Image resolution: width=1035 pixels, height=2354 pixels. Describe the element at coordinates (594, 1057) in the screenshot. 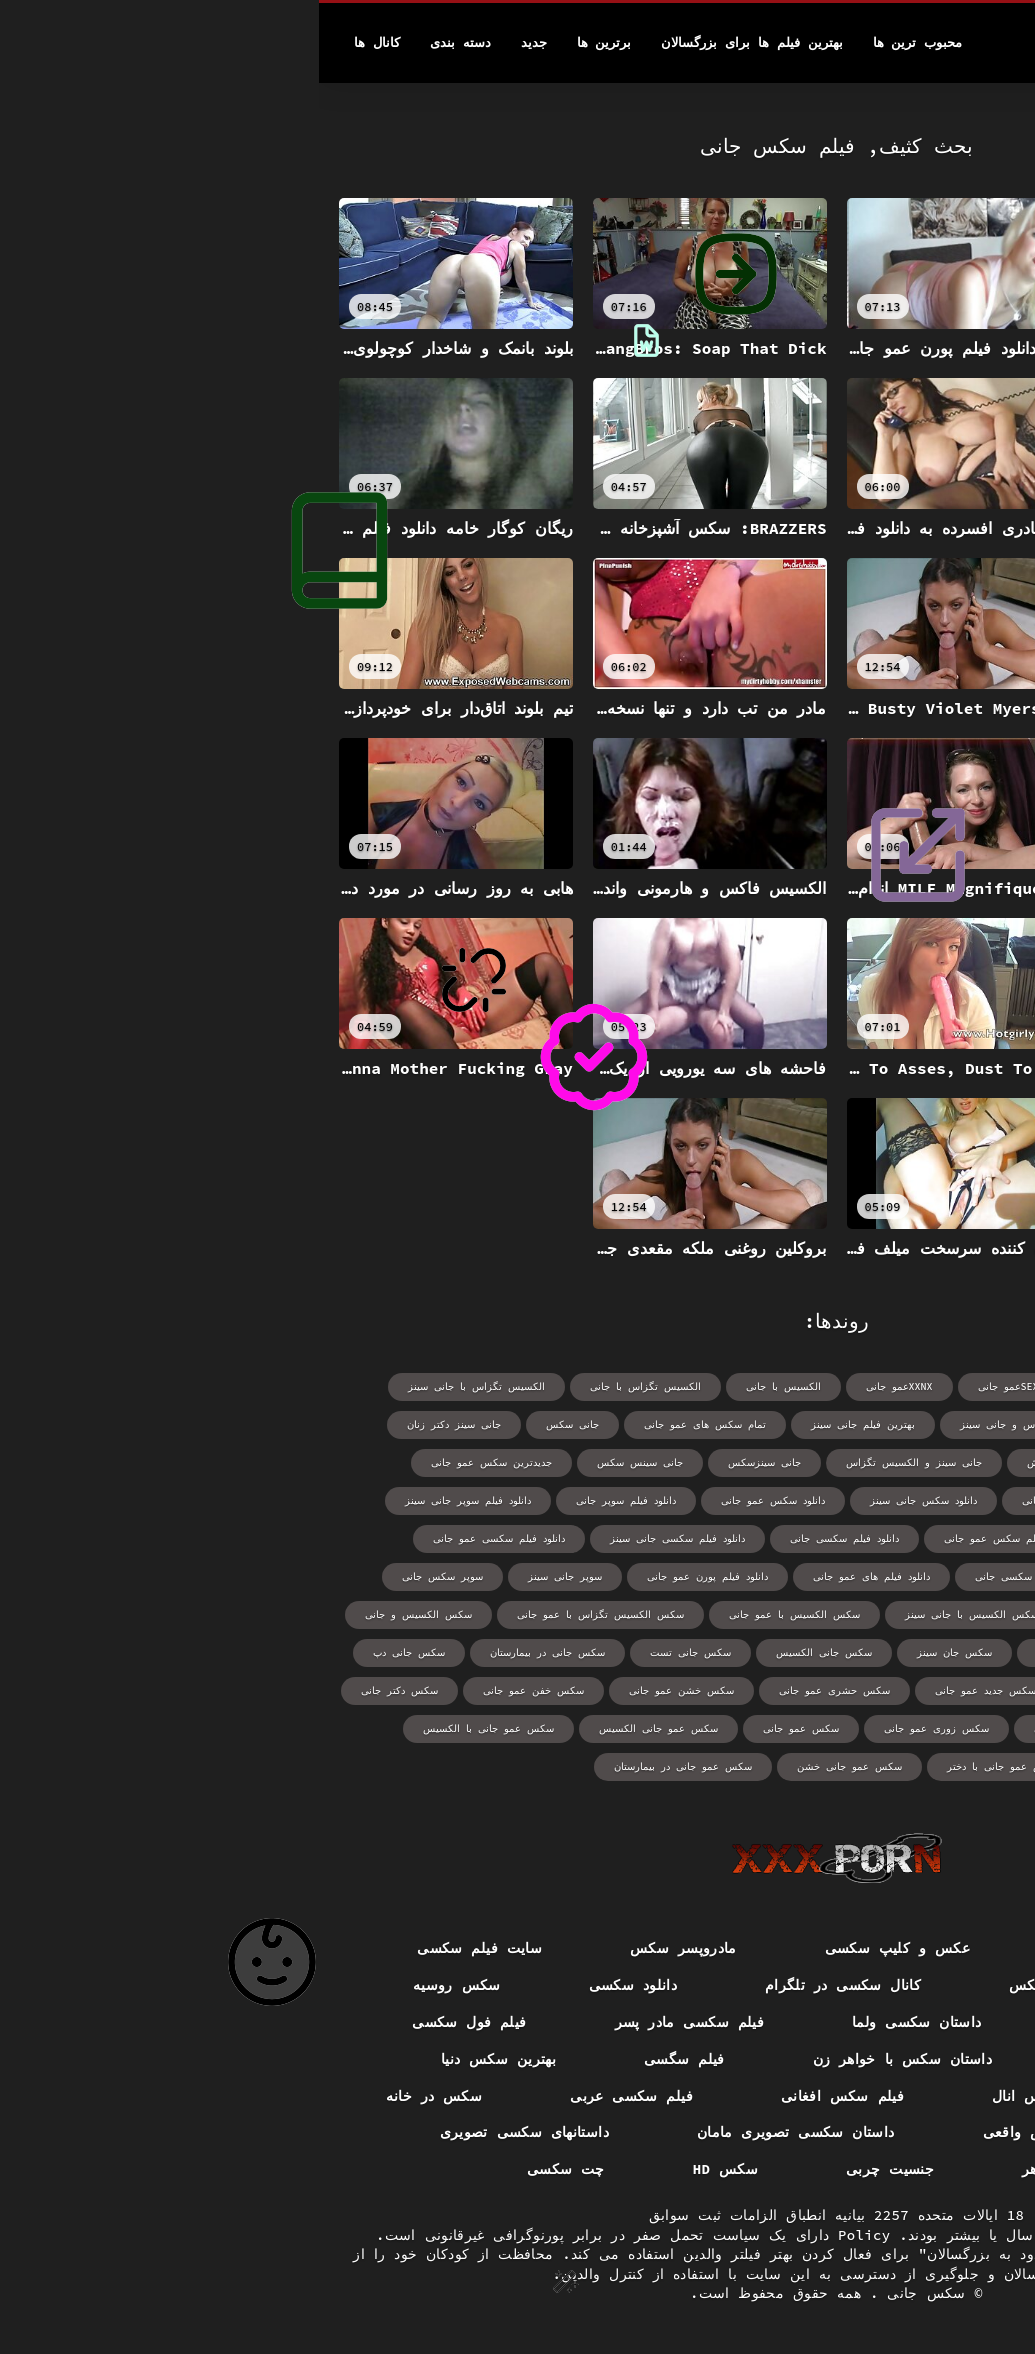

I see `indicates a verified account or profile` at that location.